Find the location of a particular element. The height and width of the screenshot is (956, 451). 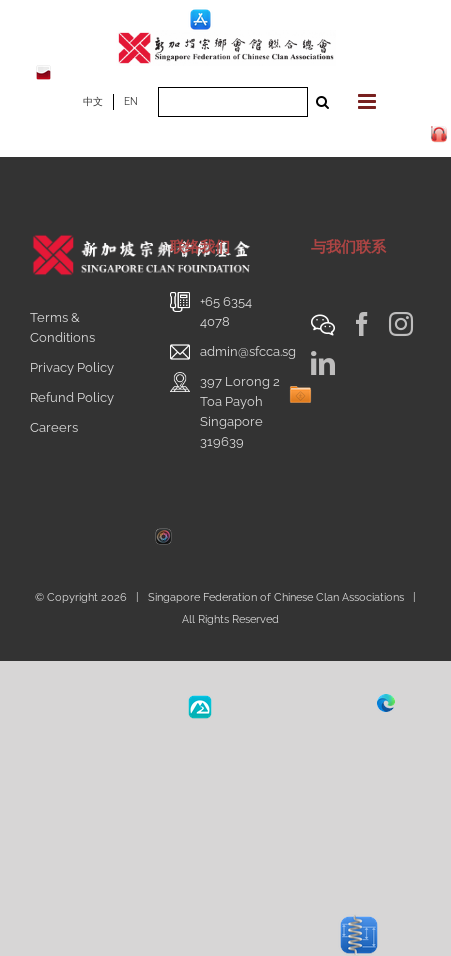

open the Elastic app is located at coordinates (359, 935).